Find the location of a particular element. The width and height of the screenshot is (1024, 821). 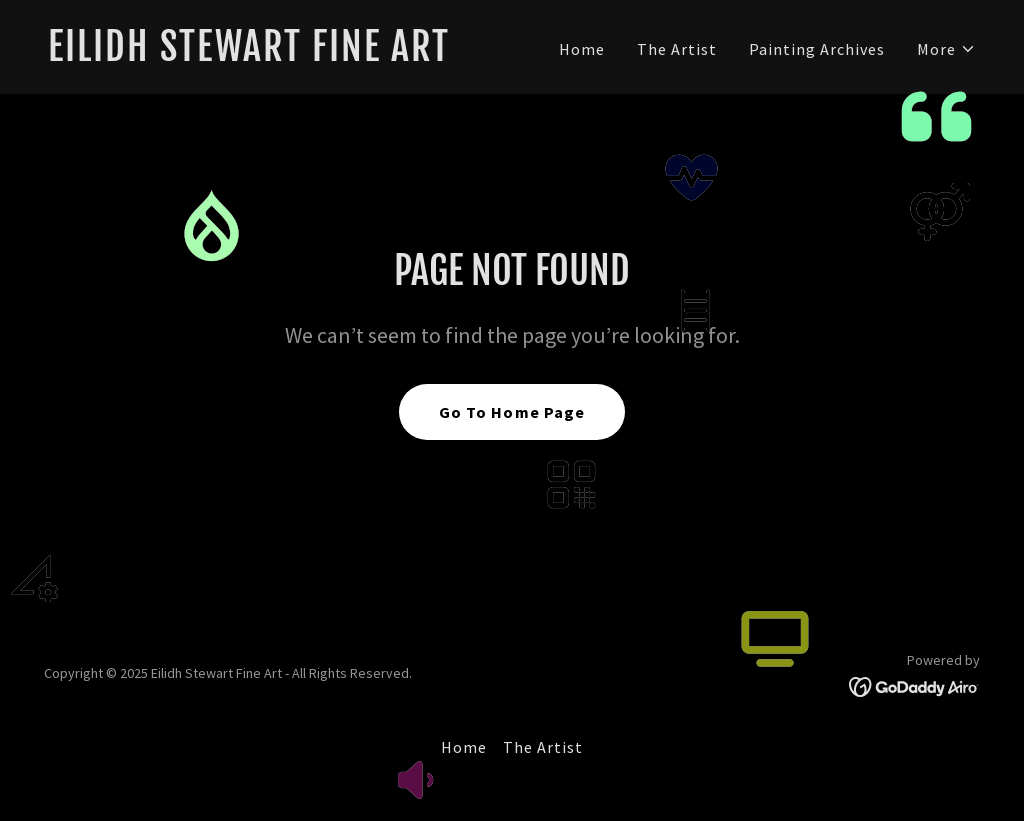

drupal content management system logo is located at coordinates (211, 225).